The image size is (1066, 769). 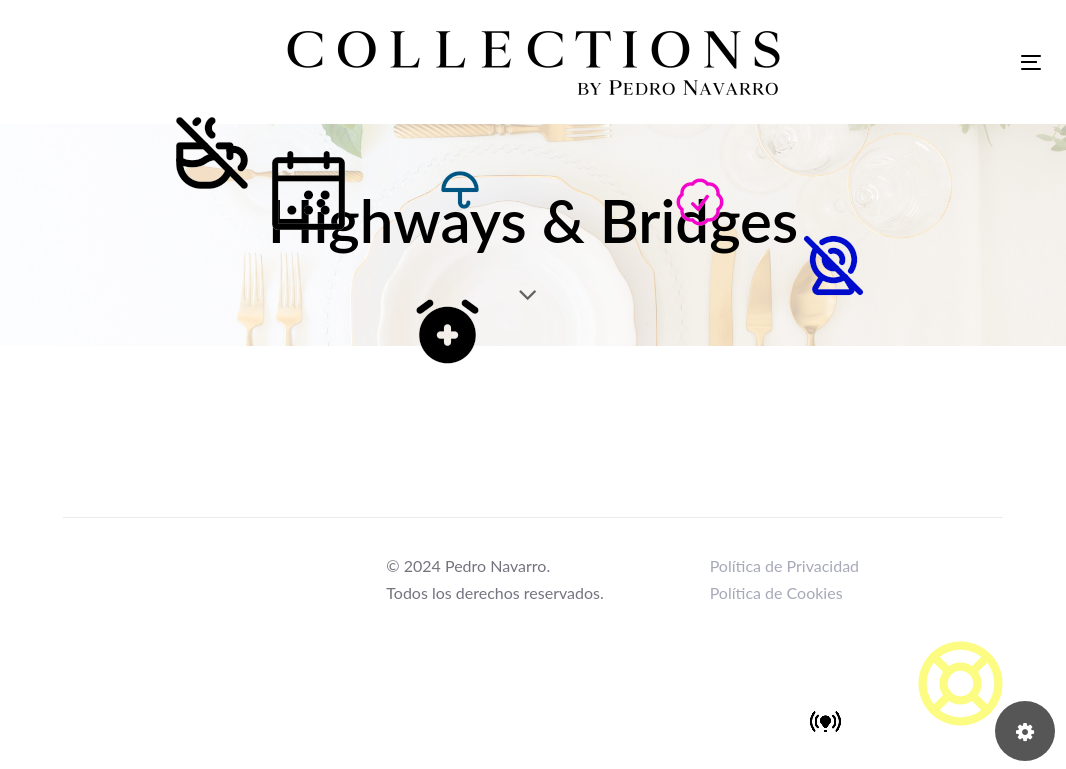 What do you see at coordinates (833, 265) in the screenshot?
I see `disable webcam` at bounding box center [833, 265].